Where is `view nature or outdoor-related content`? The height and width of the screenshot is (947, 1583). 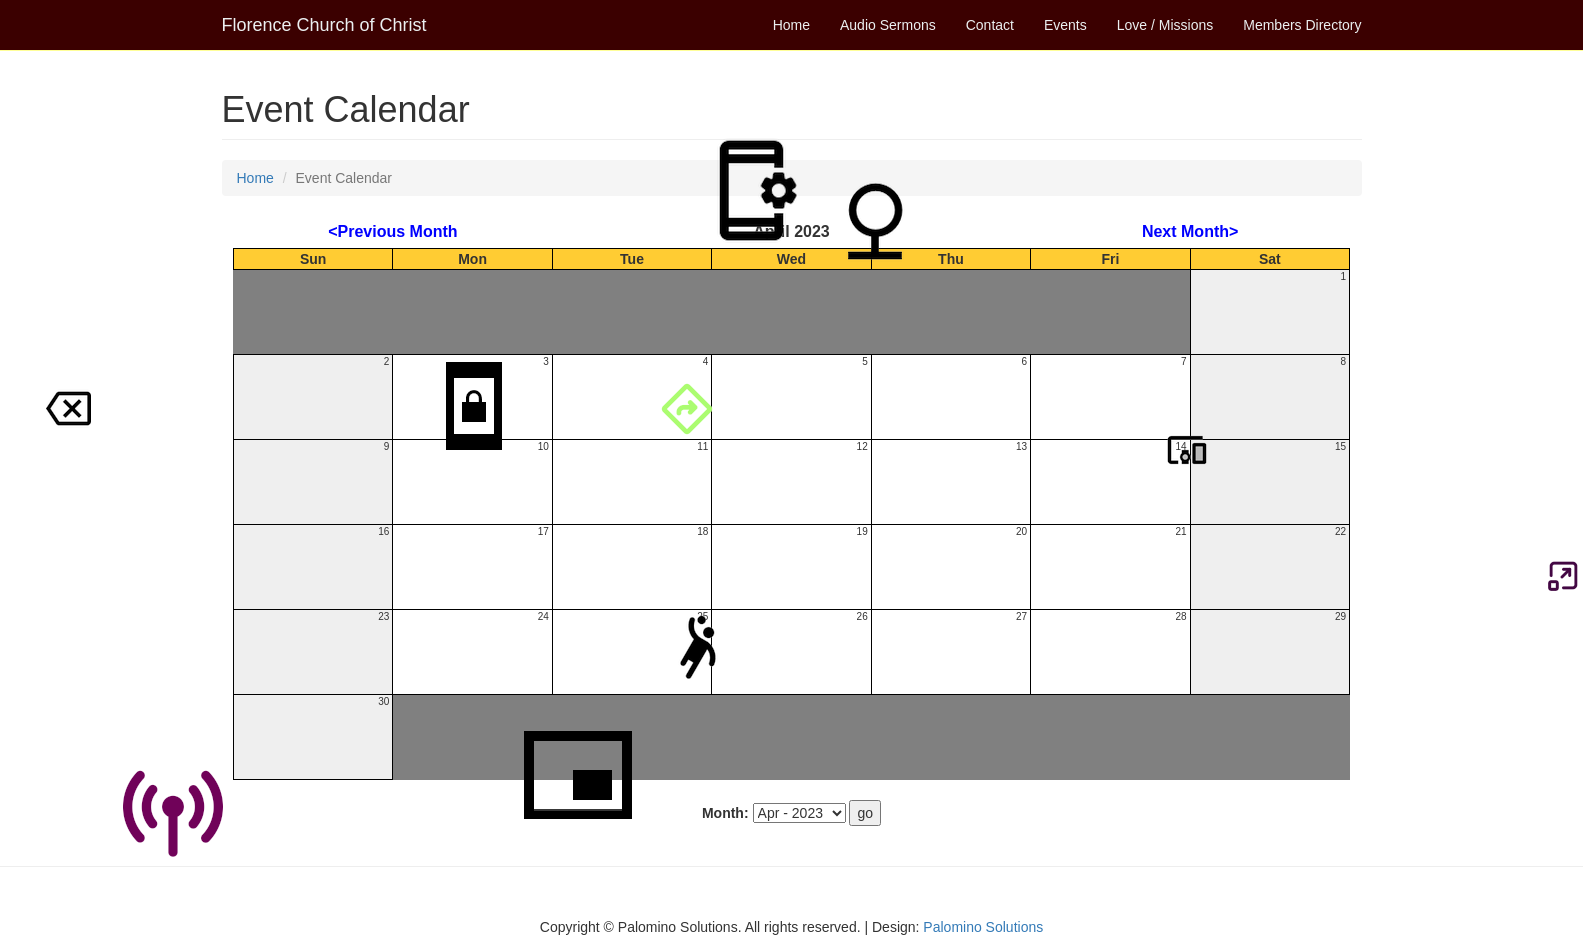 view nature or outdoor-related content is located at coordinates (875, 221).